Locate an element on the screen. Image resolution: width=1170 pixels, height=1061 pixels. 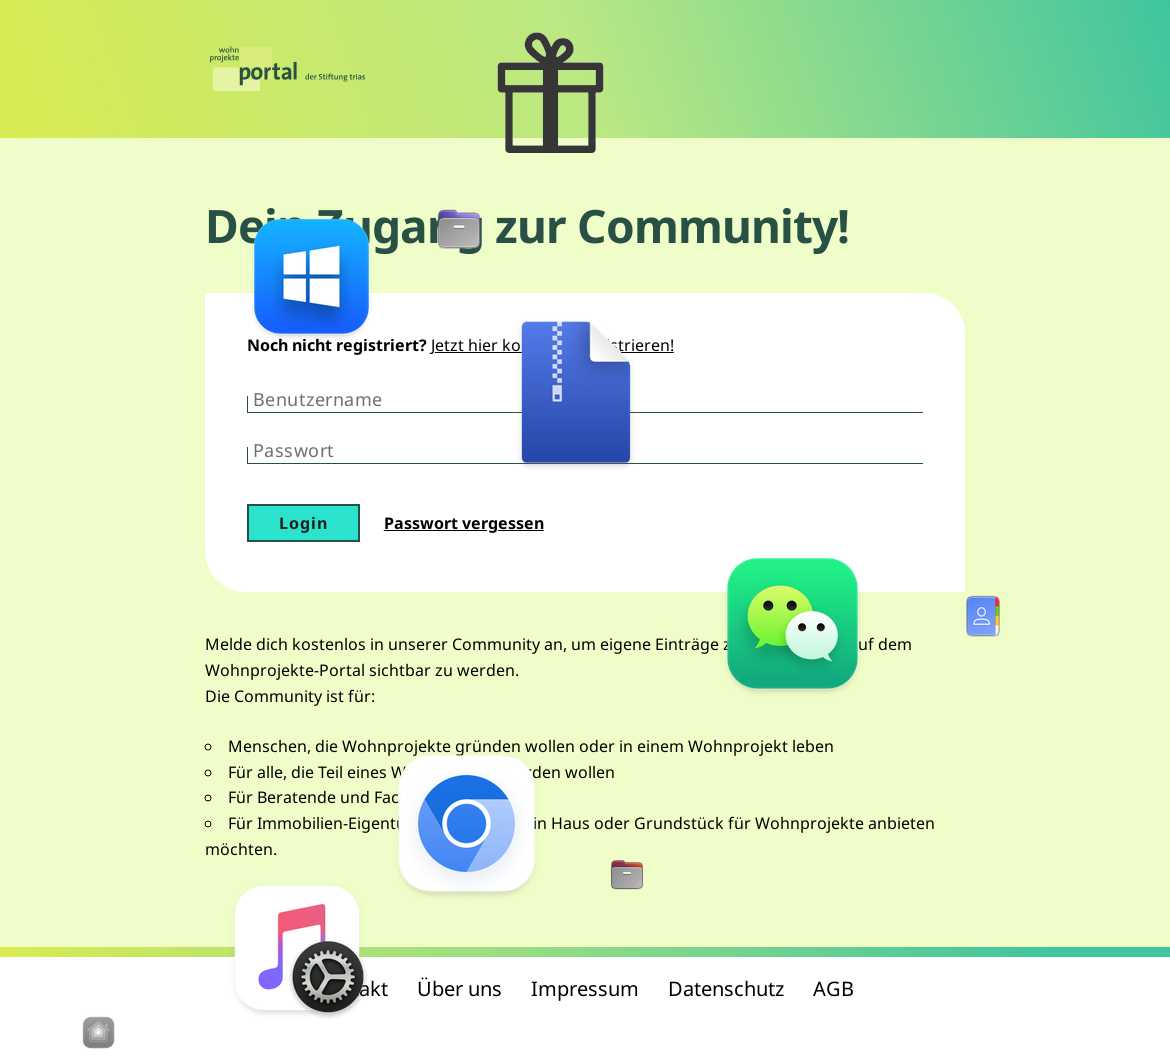
open WeChat messaging app is located at coordinates (792, 623).